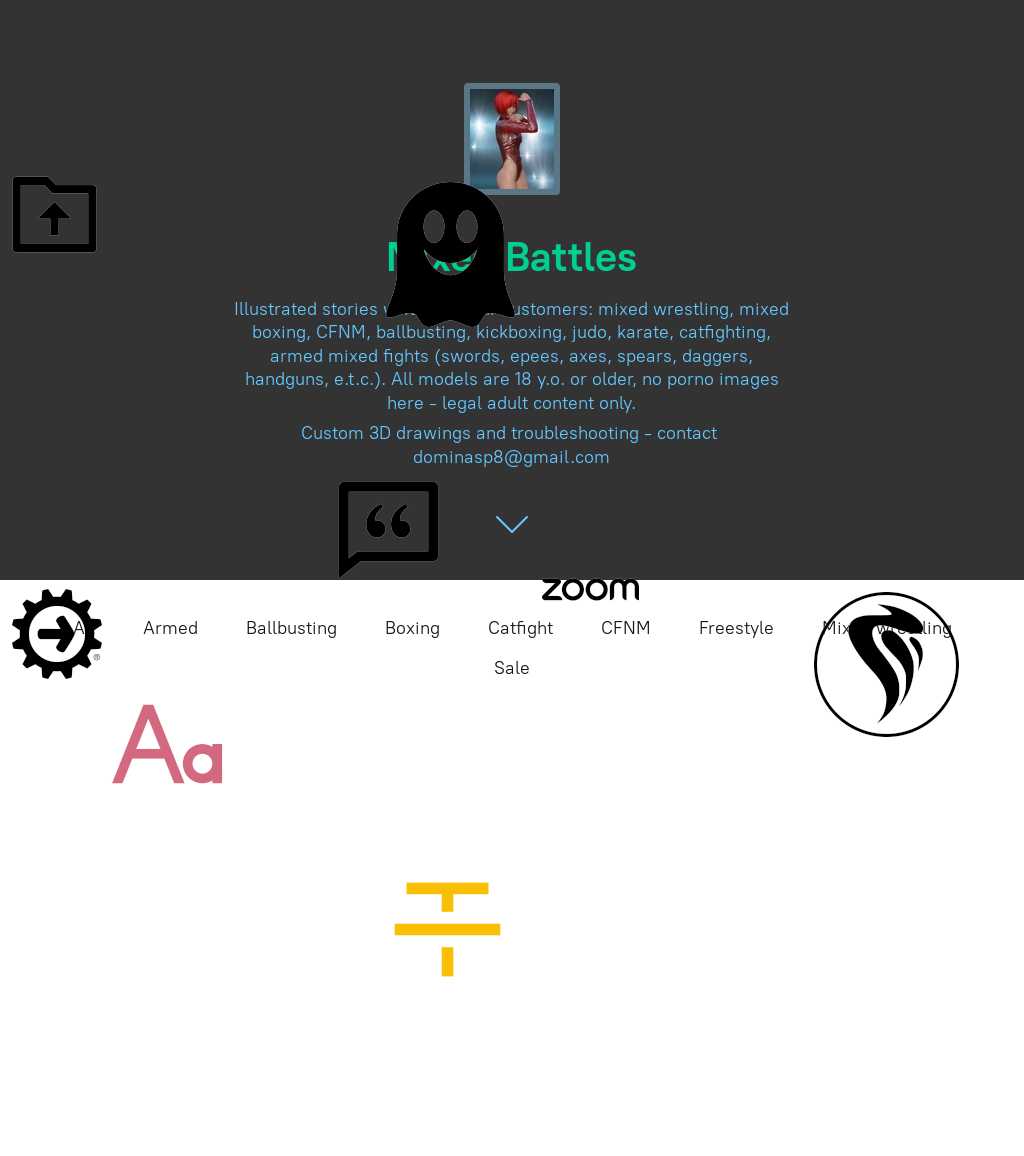 The width and height of the screenshot is (1024, 1156). What do you see at coordinates (57, 634) in the screenshot?
I see `inductive automation company logo` at bounding box center [57, 634].